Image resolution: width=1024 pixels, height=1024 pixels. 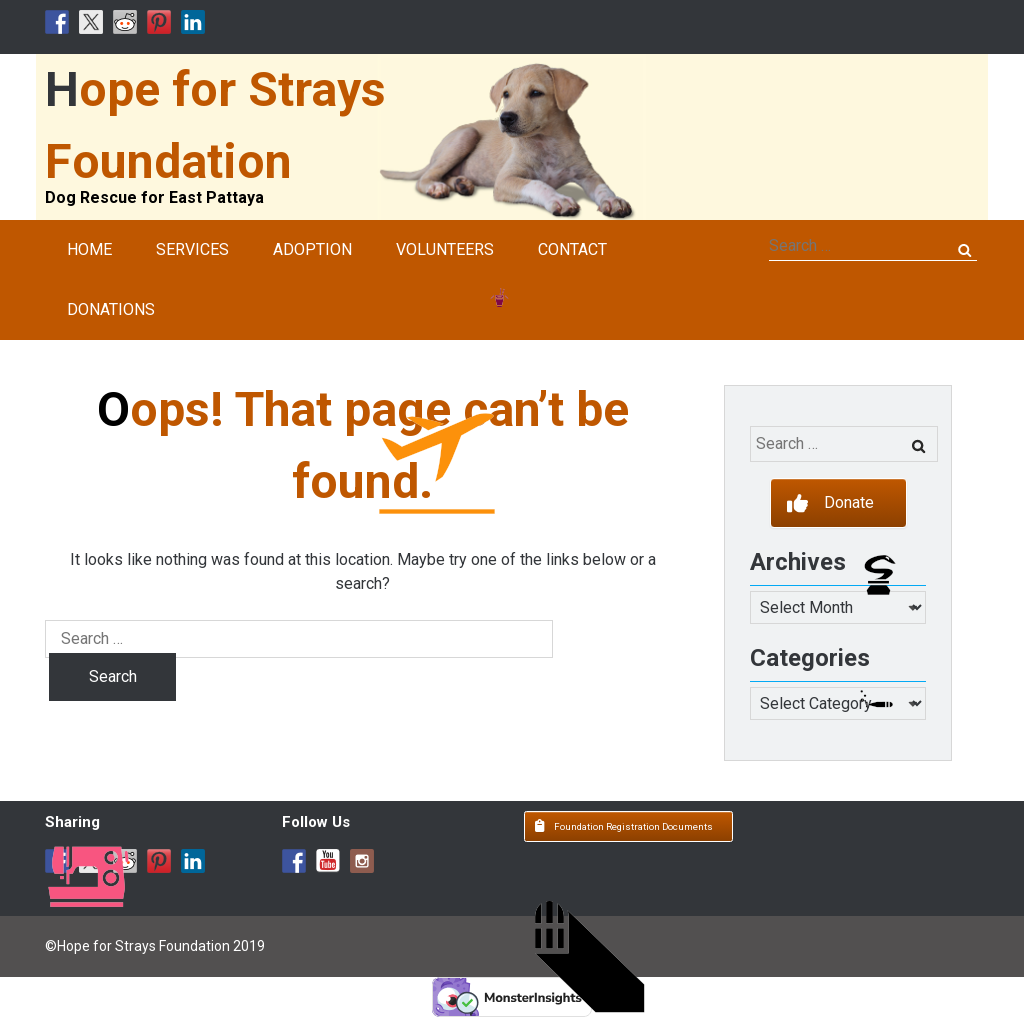 I want to click on quick food or noodle delivery option, so click(x=499, y=297).